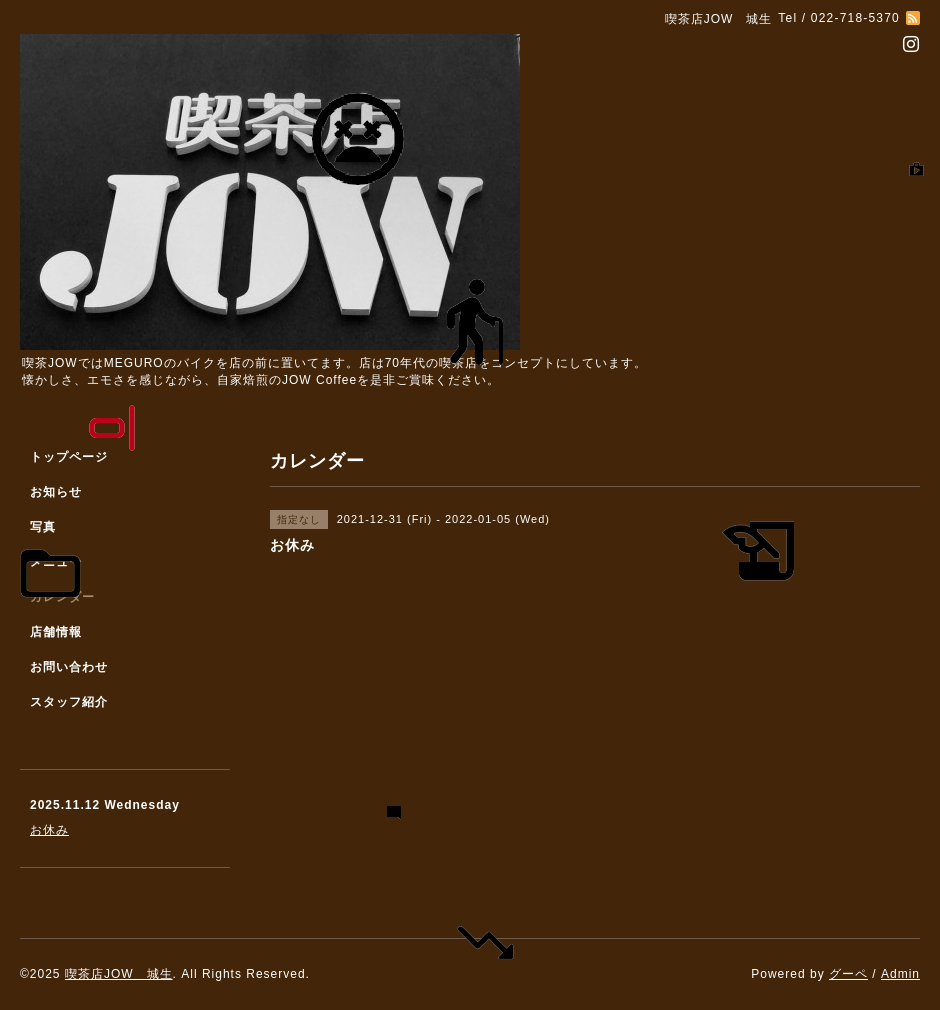 The image size is (940, 1010). What do you see at coordinates (485, 942) in the screenshot?
I see `indicates a declining trend or decreasing value` at bounding box center [485, 942].